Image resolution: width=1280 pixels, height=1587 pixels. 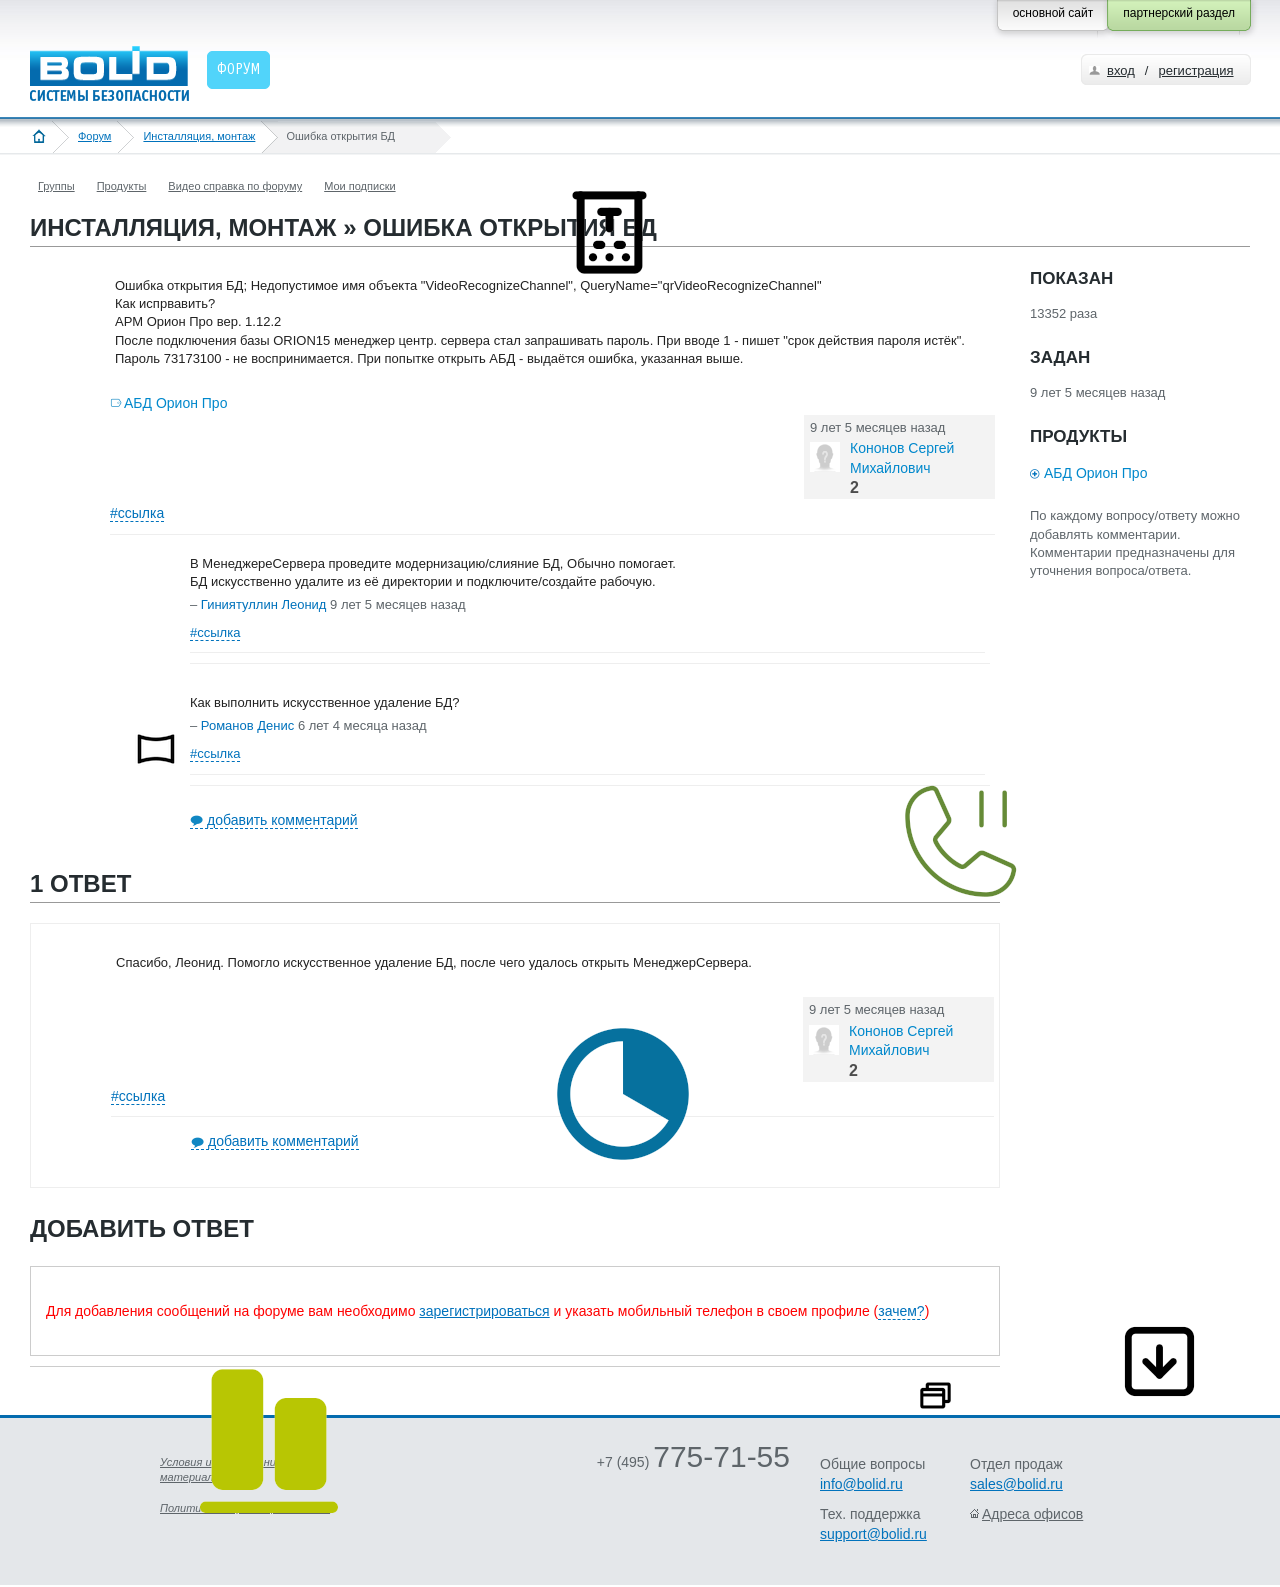 I want to click on download file or content, so click(x=1159, y=1361).